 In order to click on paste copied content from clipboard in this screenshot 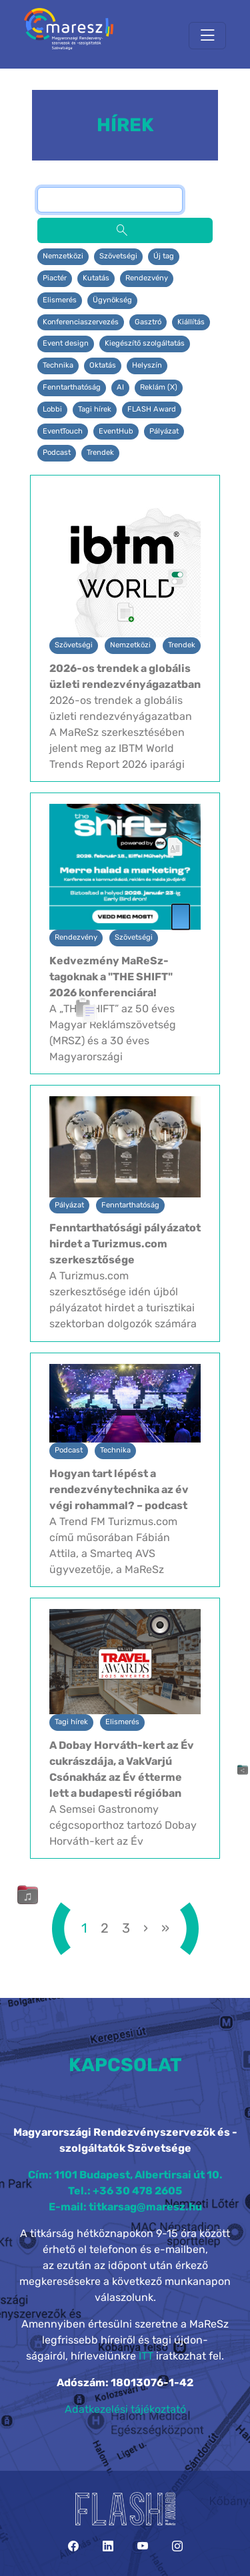, I will do `click(86, 1010)`.